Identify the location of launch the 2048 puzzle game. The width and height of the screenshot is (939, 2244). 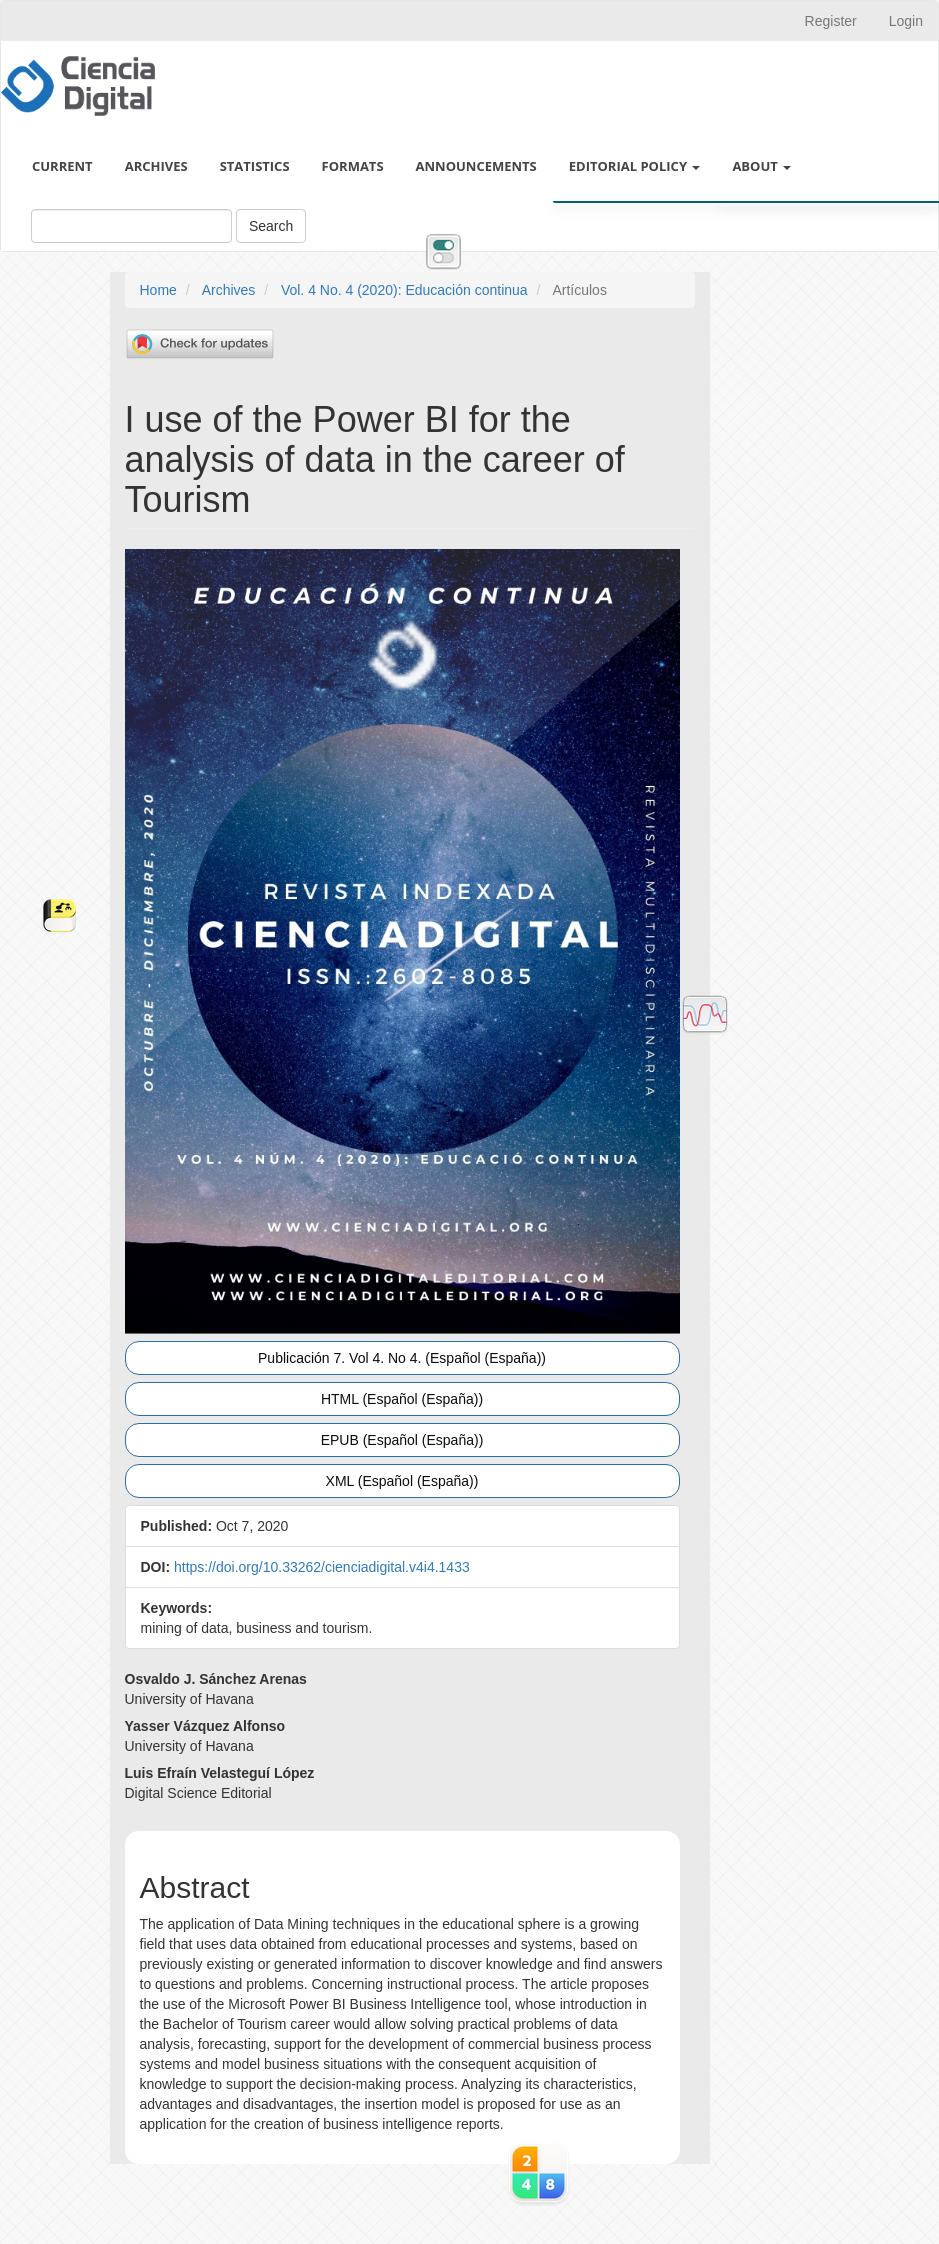
(538, 2172).